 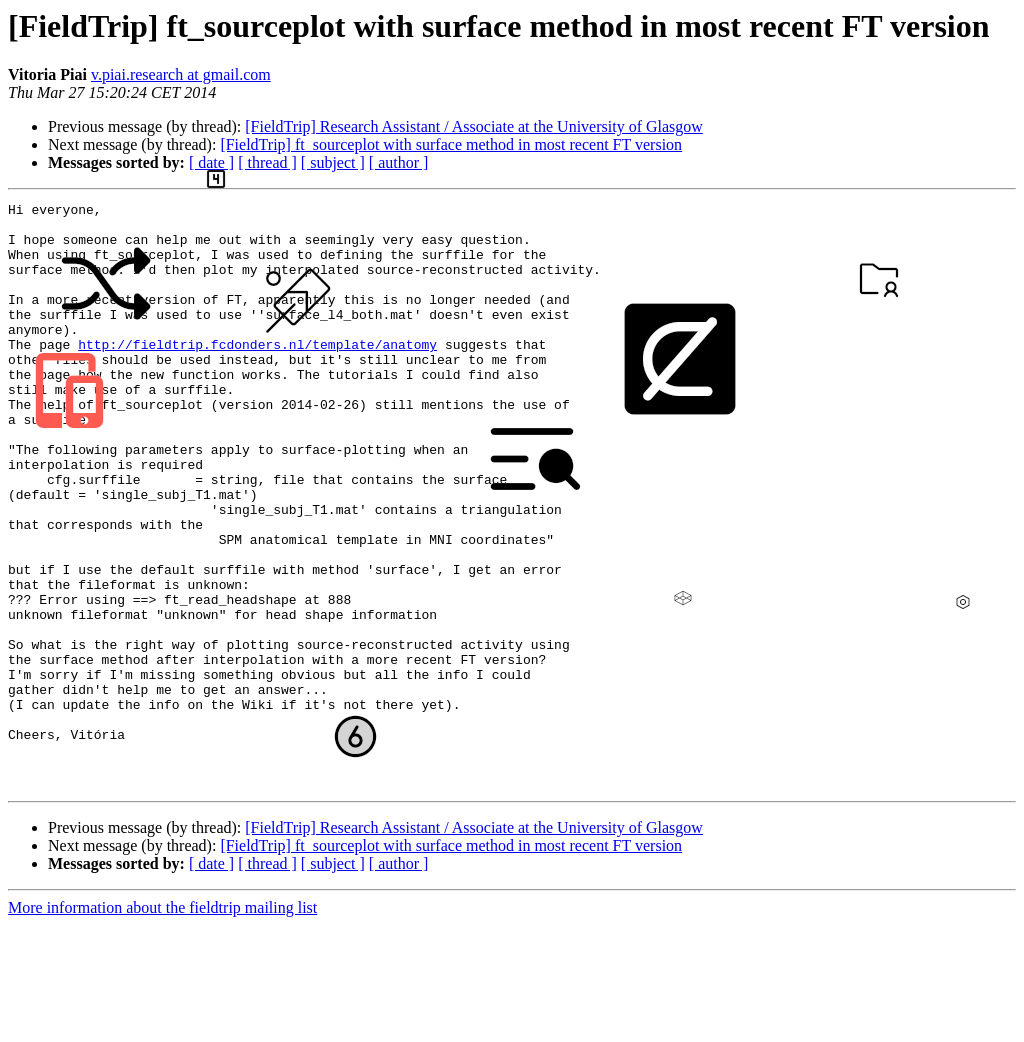 I want to click on access hardware or mechanical settings, so click(x=963, y=602).